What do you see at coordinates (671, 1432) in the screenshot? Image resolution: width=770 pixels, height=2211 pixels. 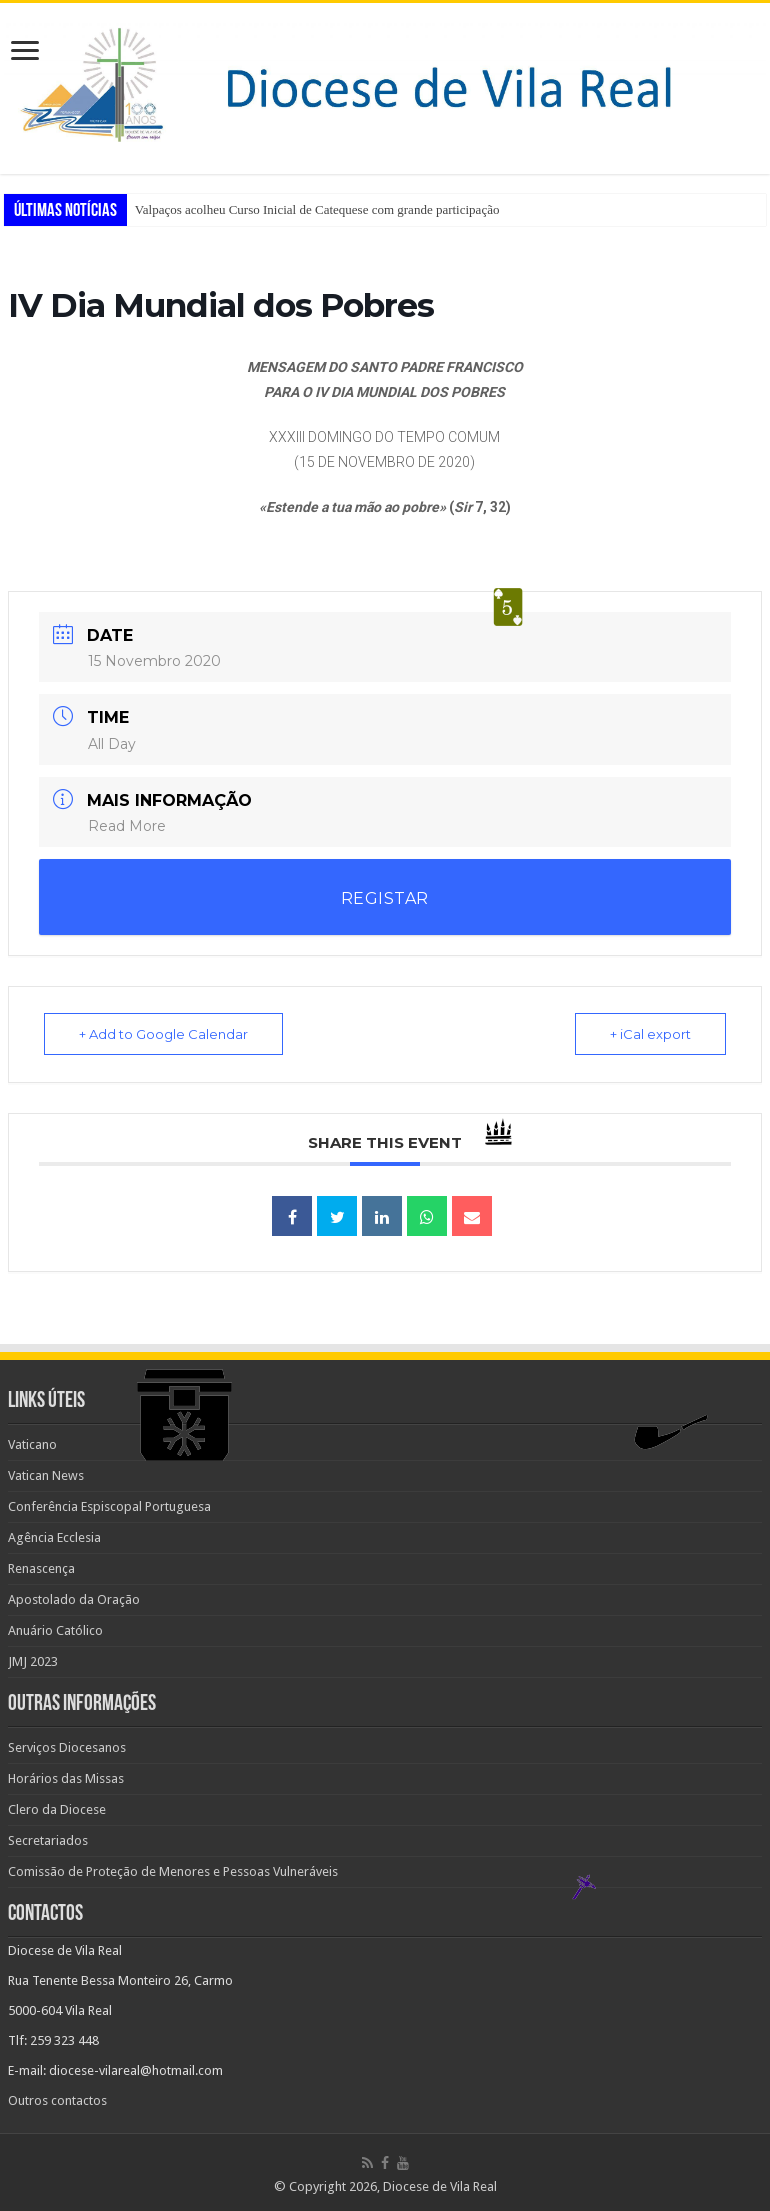 I see `indicates a smoking-permitted area or zone` at bounding box center [671, 1432].